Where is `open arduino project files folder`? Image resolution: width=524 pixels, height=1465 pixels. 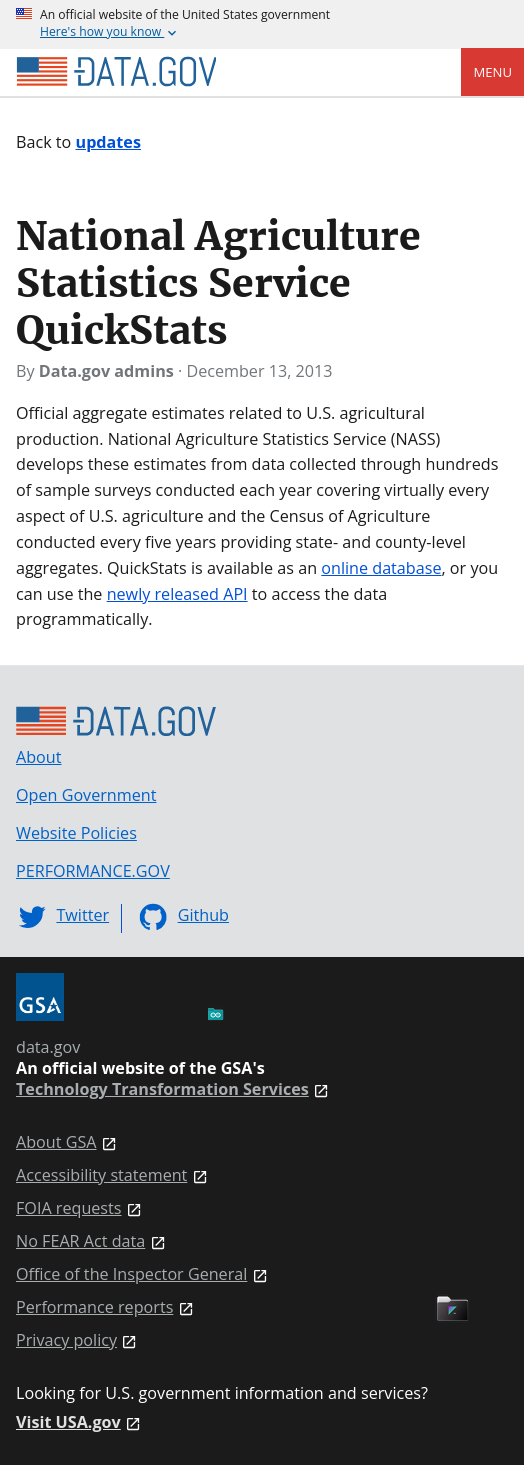
open arduino project files folder is located at coordinates (215, 1014).